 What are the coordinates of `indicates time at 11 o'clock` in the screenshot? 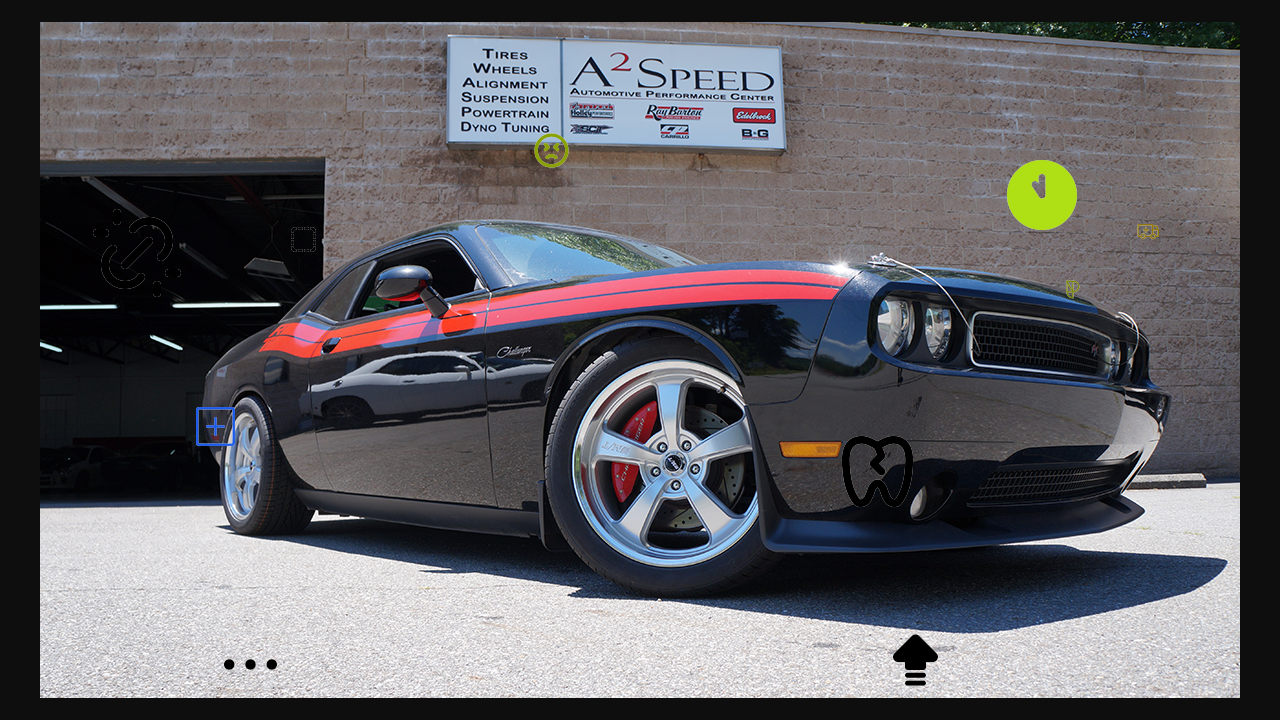 It's located at (1042, 195).